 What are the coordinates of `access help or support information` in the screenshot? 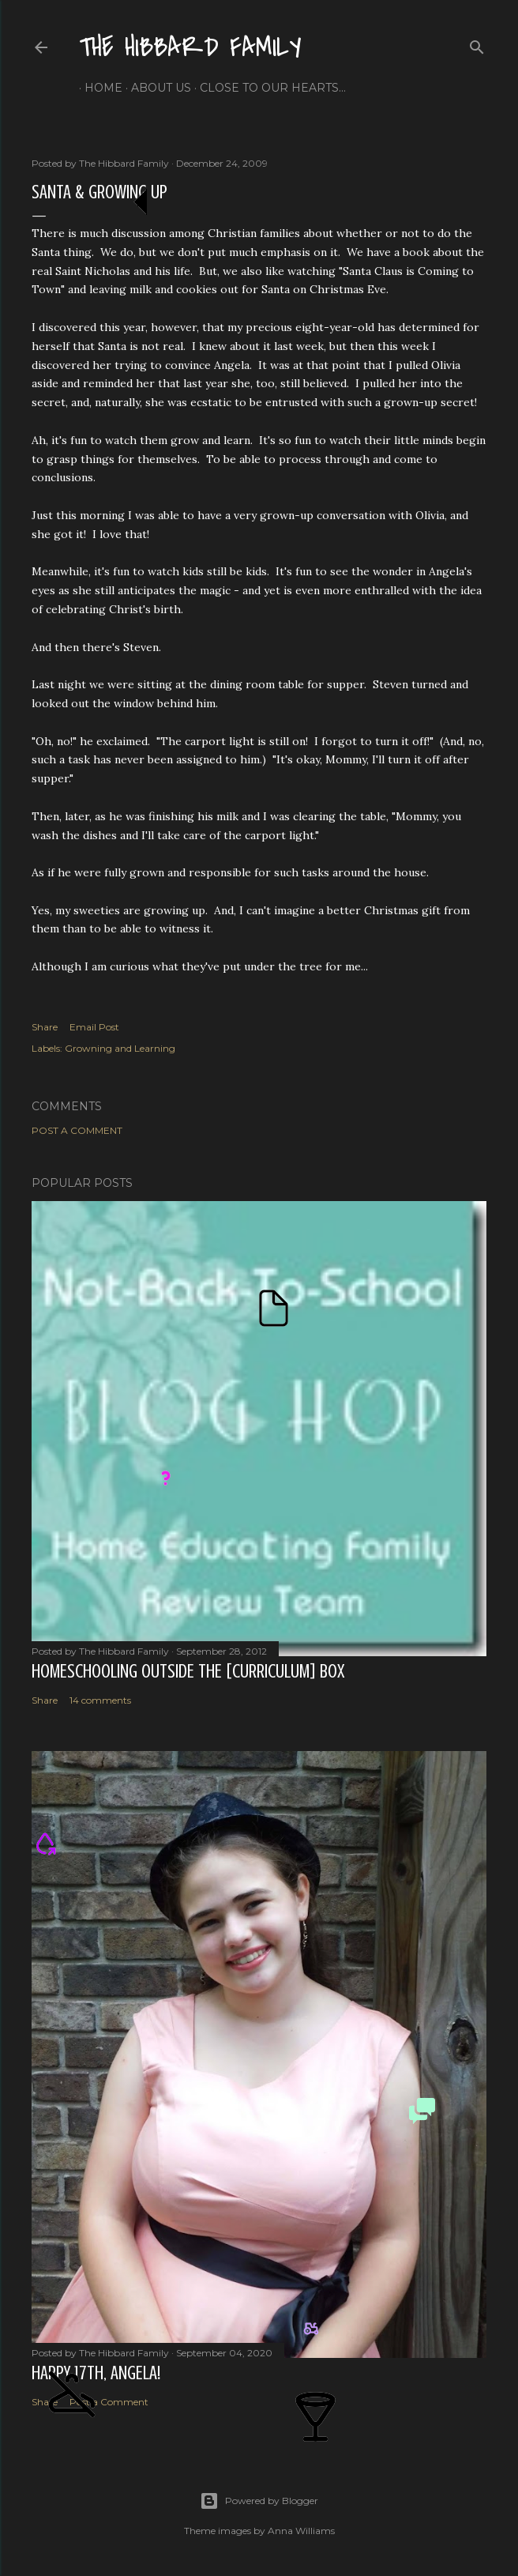 It's located at (165, 1477).